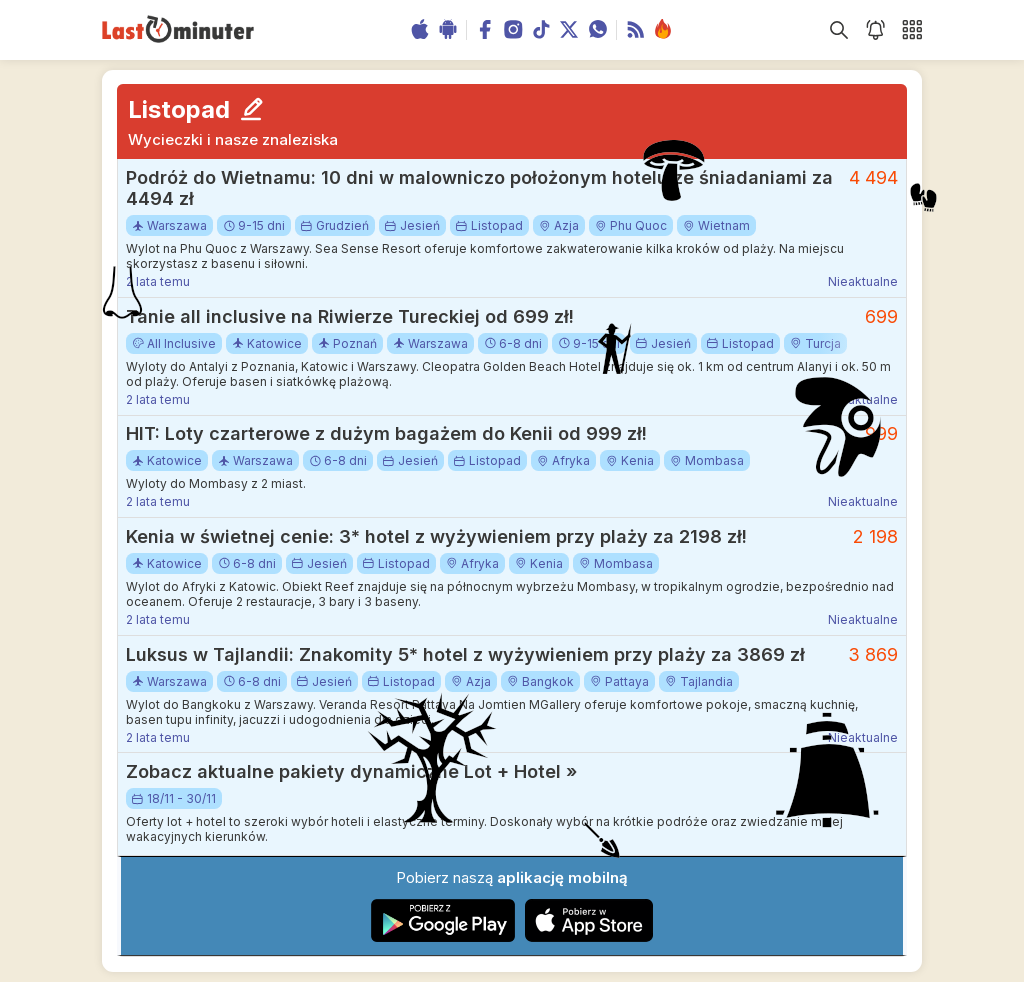 The height and width of the screenshot is (982, 1024). I want to click on select pikeman unit in strategy game, so click(614, 348).